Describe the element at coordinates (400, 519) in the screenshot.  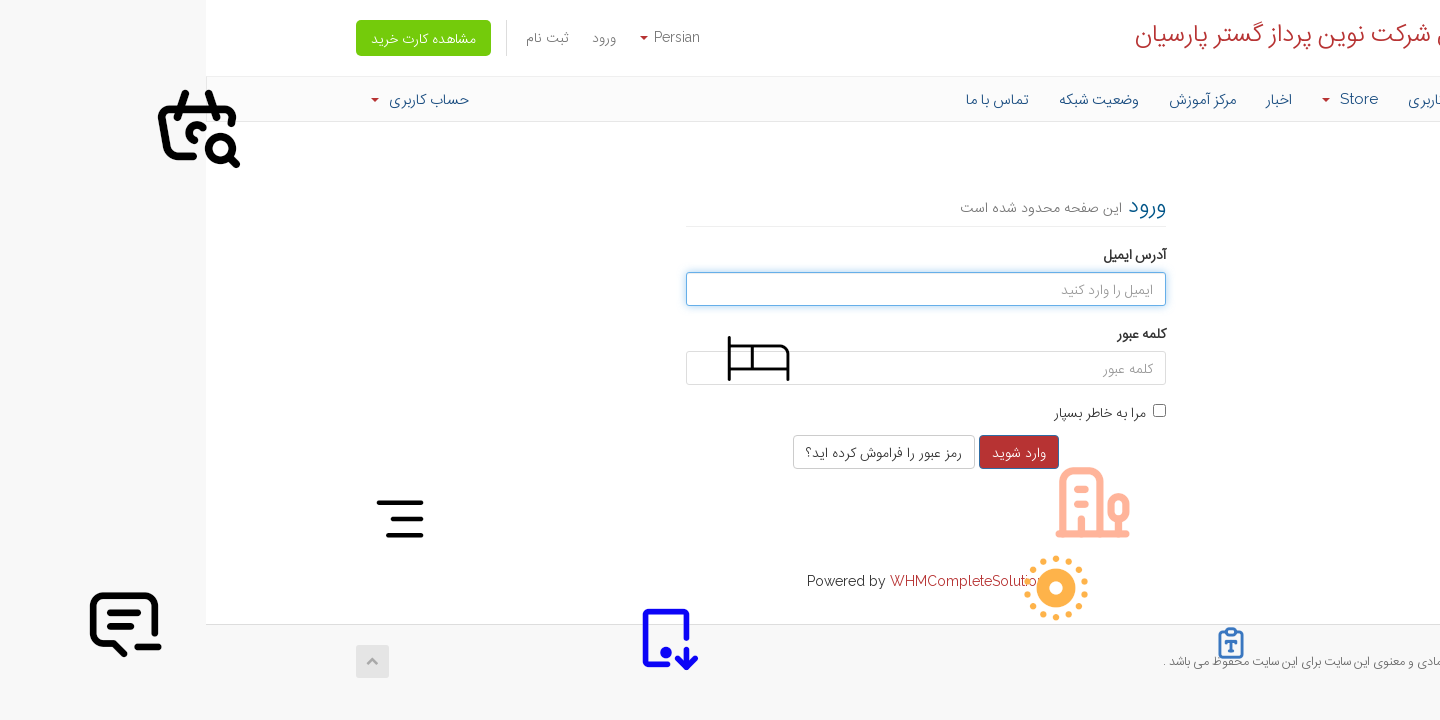
I see `align text to the right edge` at that location.